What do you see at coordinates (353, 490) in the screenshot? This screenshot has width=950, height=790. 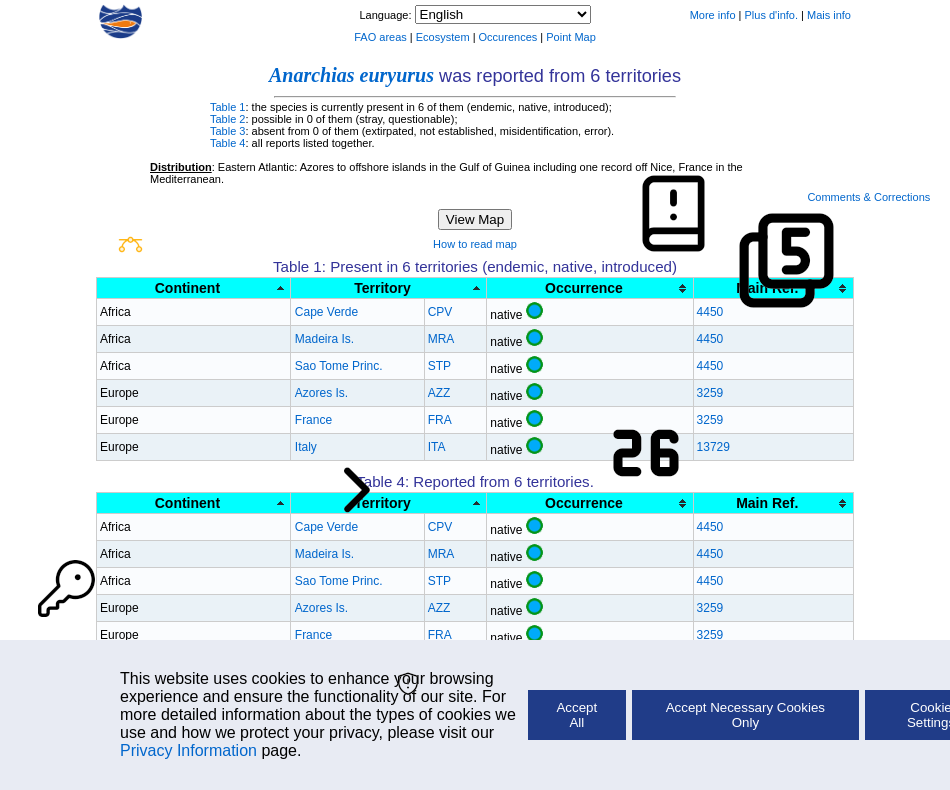 I see `navigate to the next item or page` at bounding box center [353, 490].